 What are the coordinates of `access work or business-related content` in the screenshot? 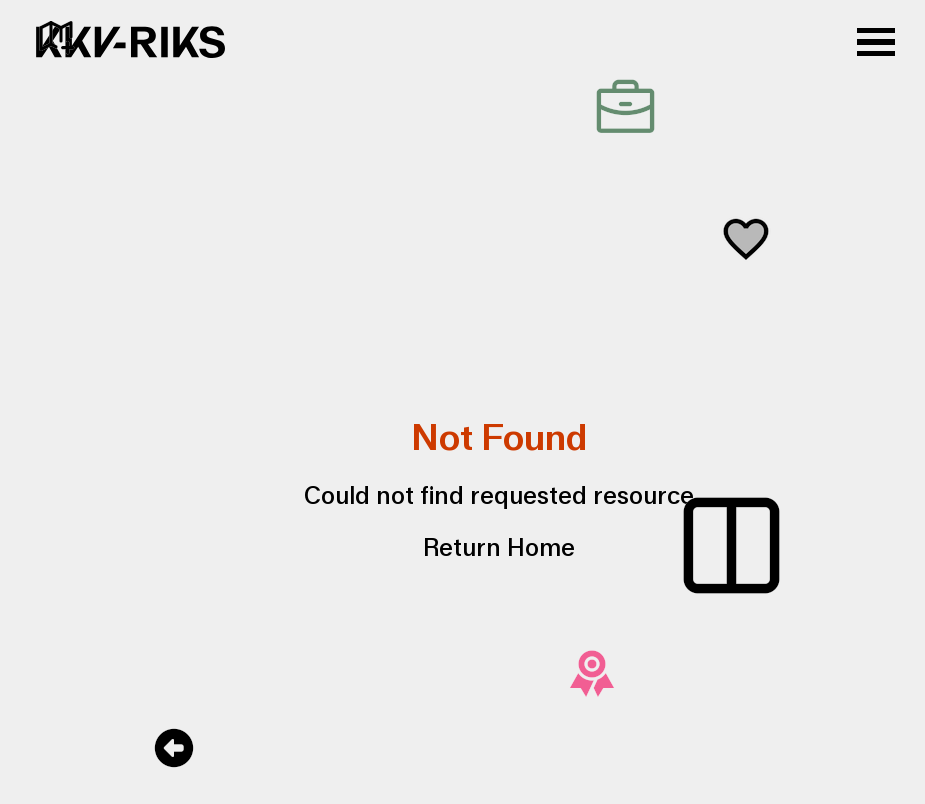 It's located at (625, 108).